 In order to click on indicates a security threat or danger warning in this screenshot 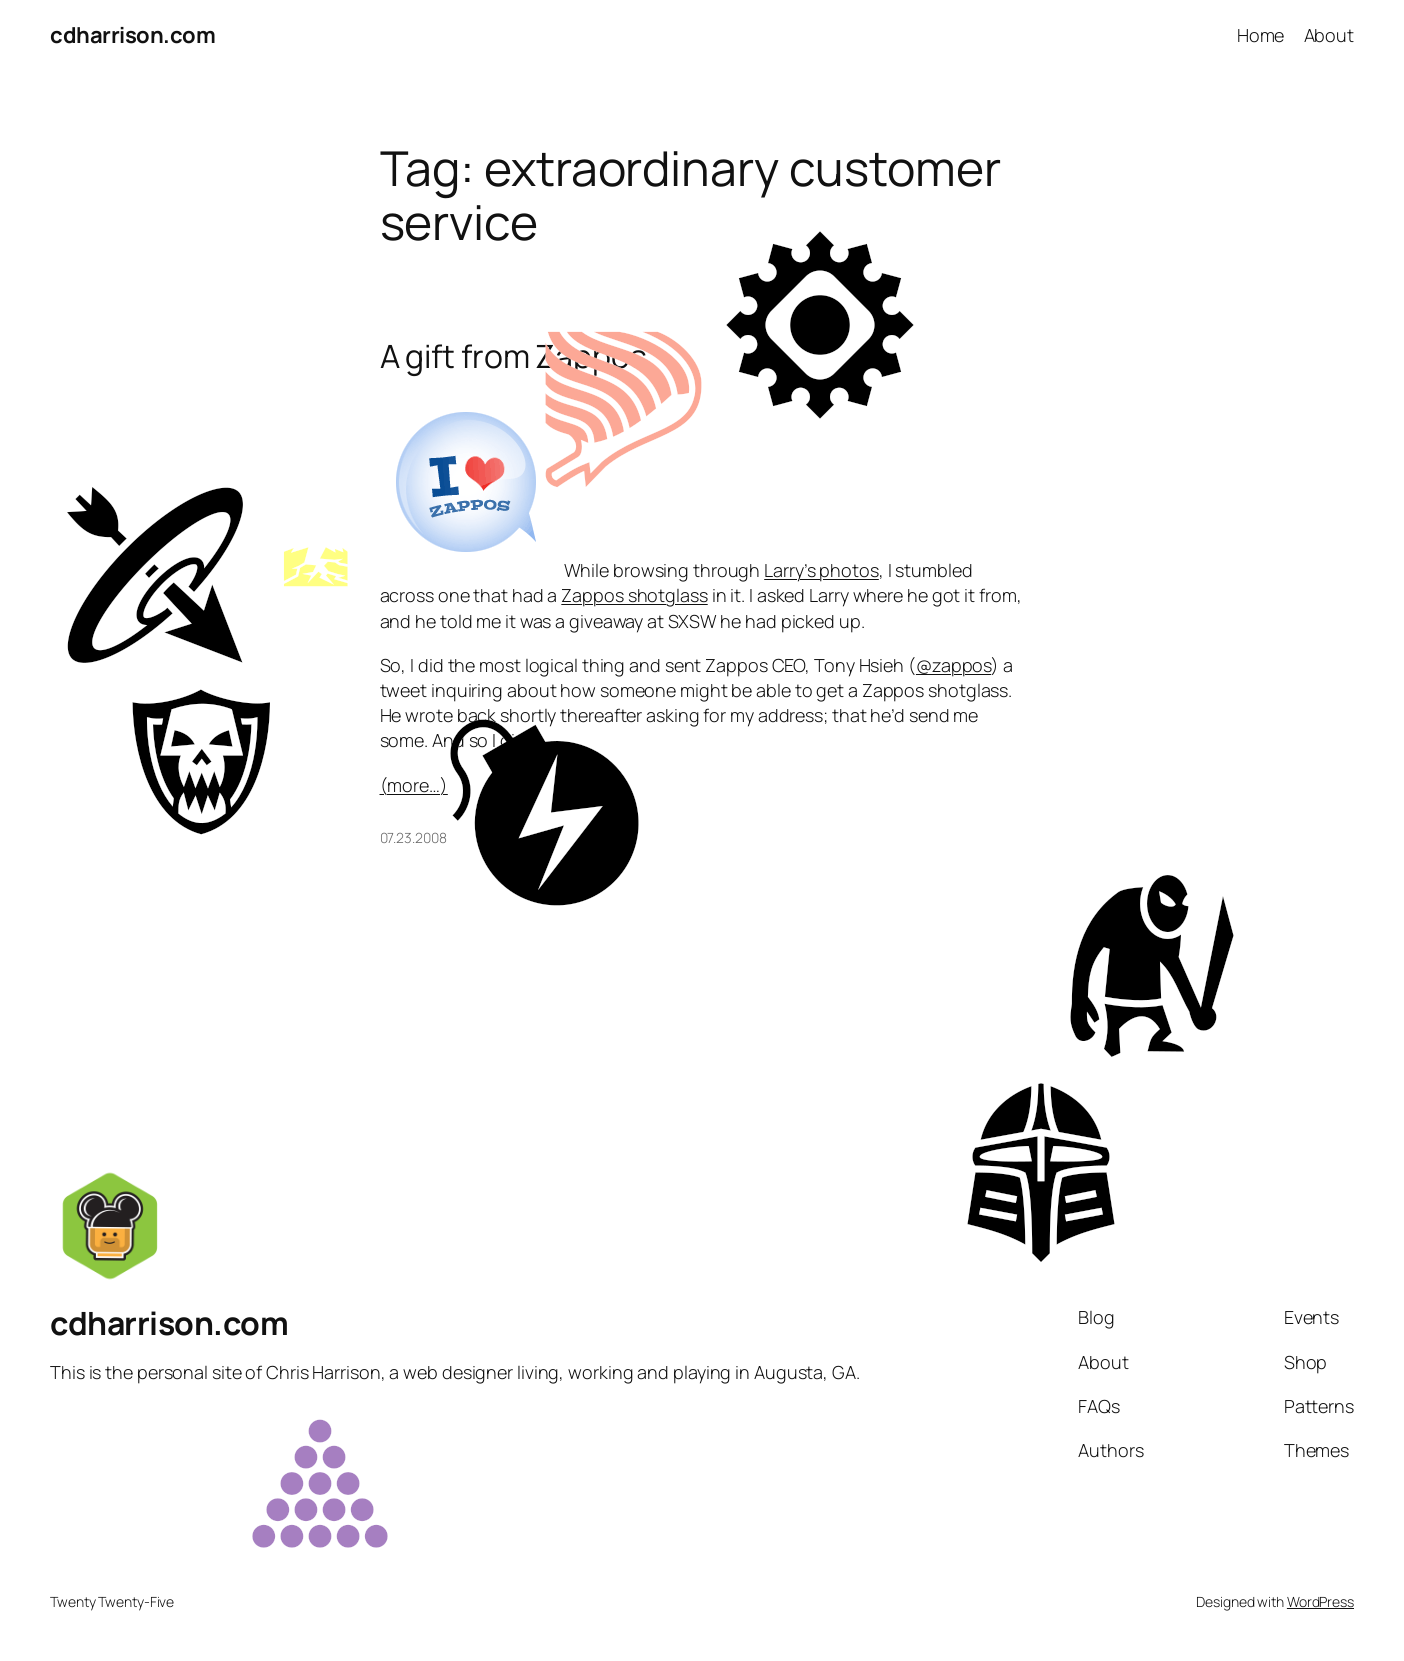, I will do `click(201, 762)`.